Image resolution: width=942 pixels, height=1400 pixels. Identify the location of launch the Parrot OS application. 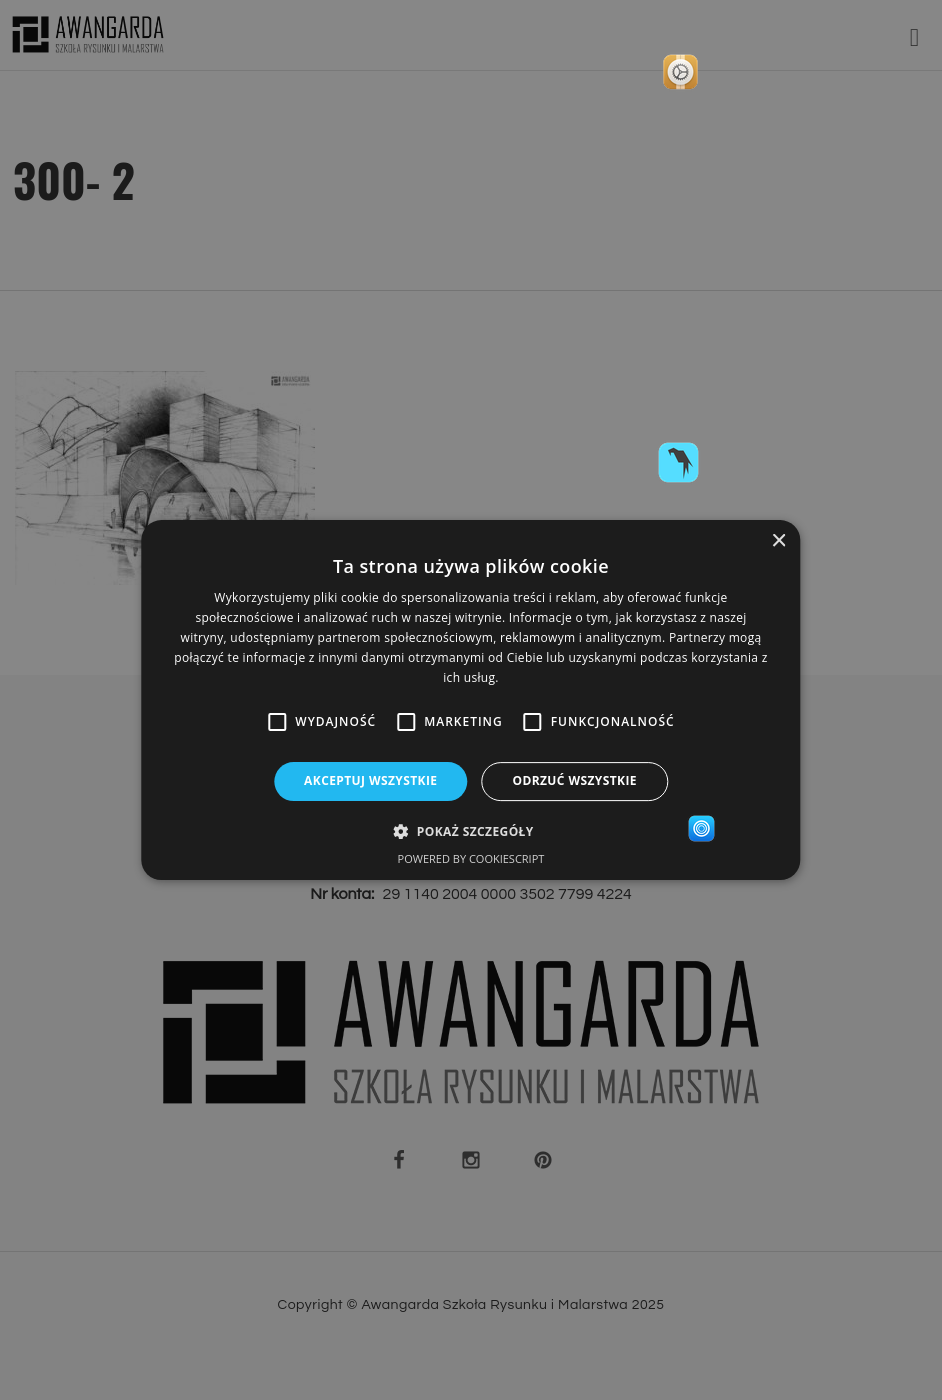
(678, 462).